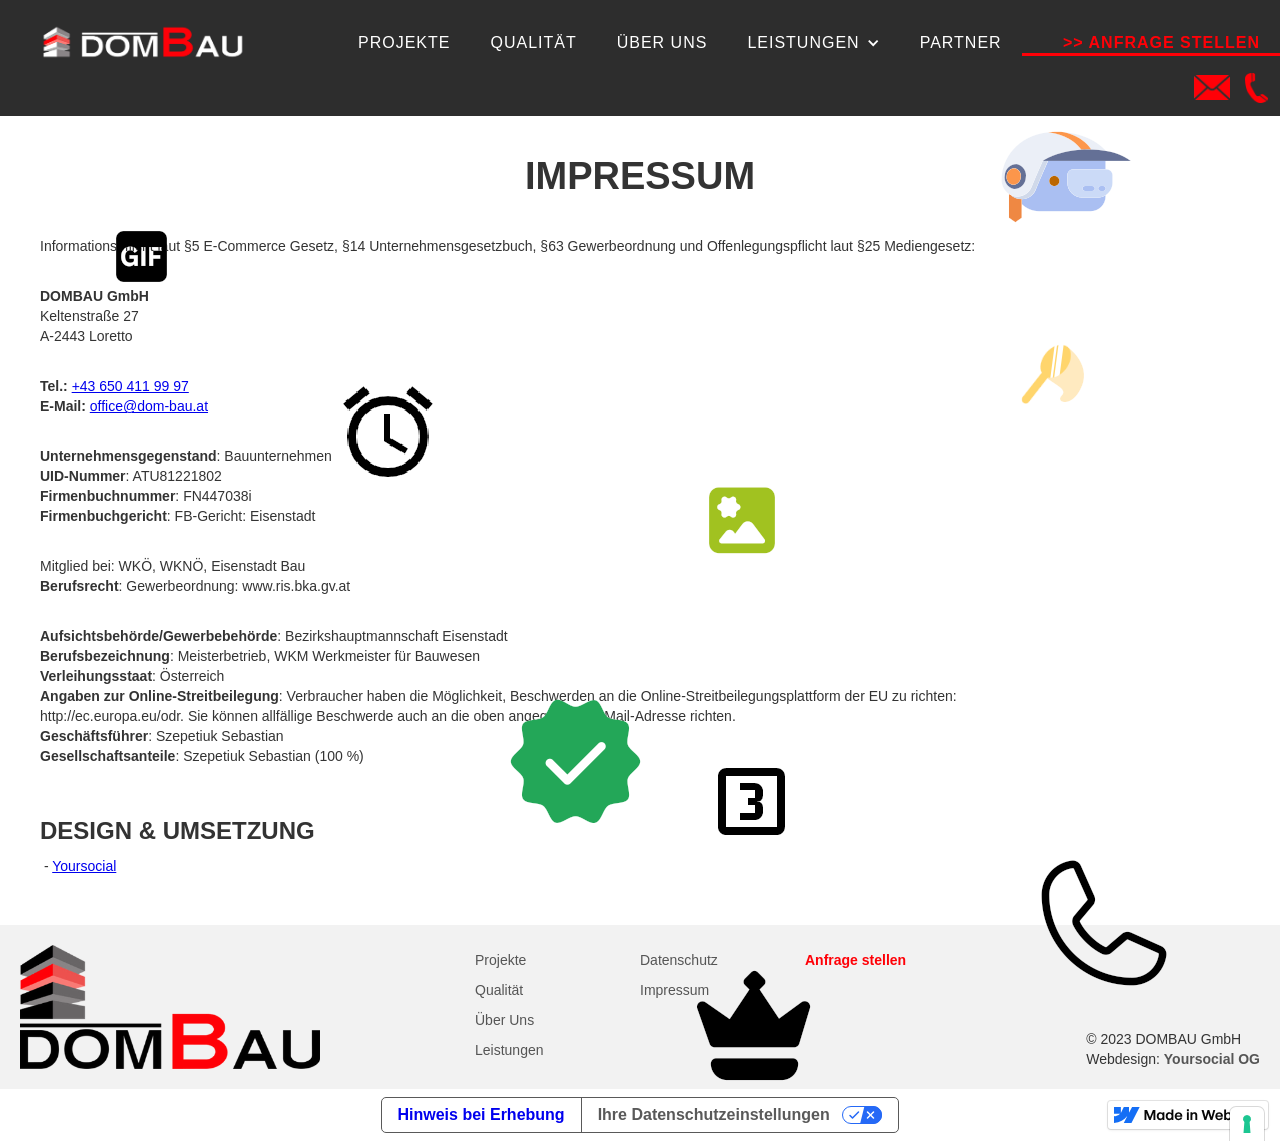  Describe the element at coordinates (742, 520) in the screenshot. I see `add or upload an image` at that location.